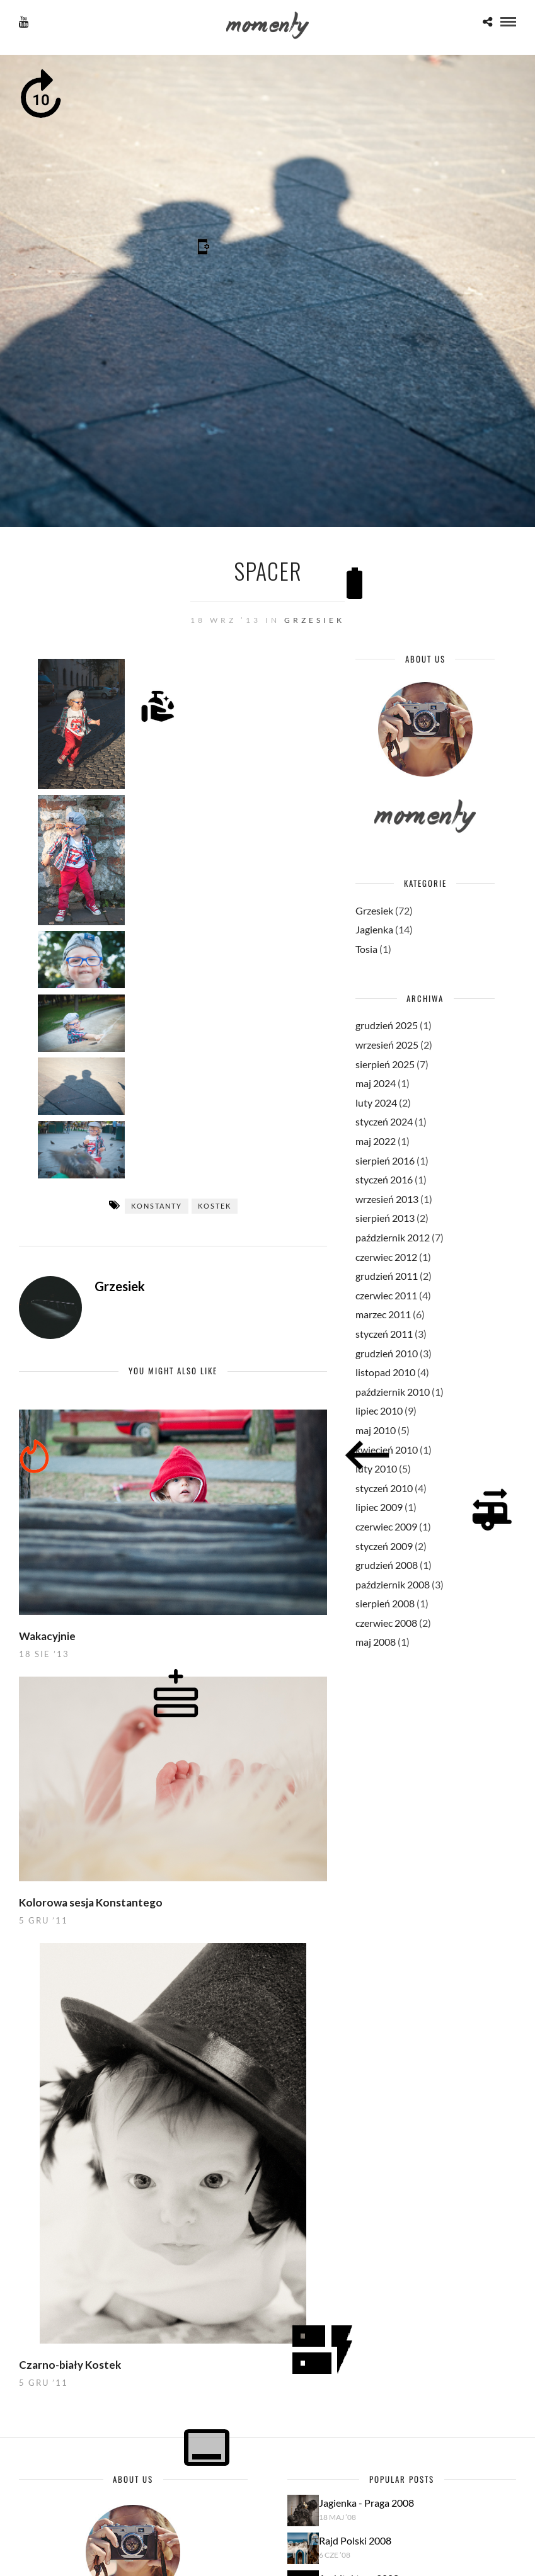 The height and width of the screenshot is (2576, 535). I want to click on hand washing or hygiene reminder, so click(158, 706).